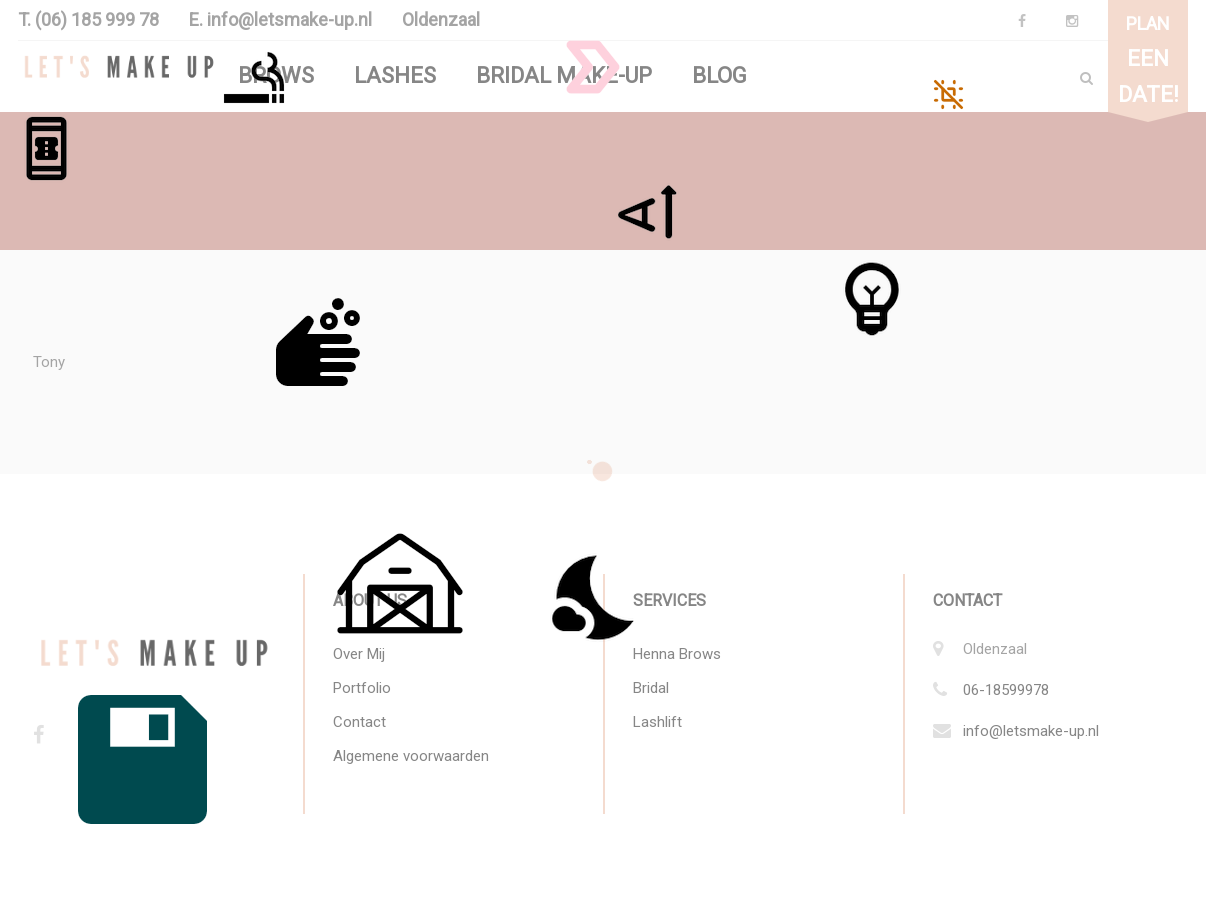 This screenshot has height=914, width=1206. What do you see at coordinates (593, 67) in the screenshot?
I see `navigate to the next item or step` at bounding box center [593, 67].